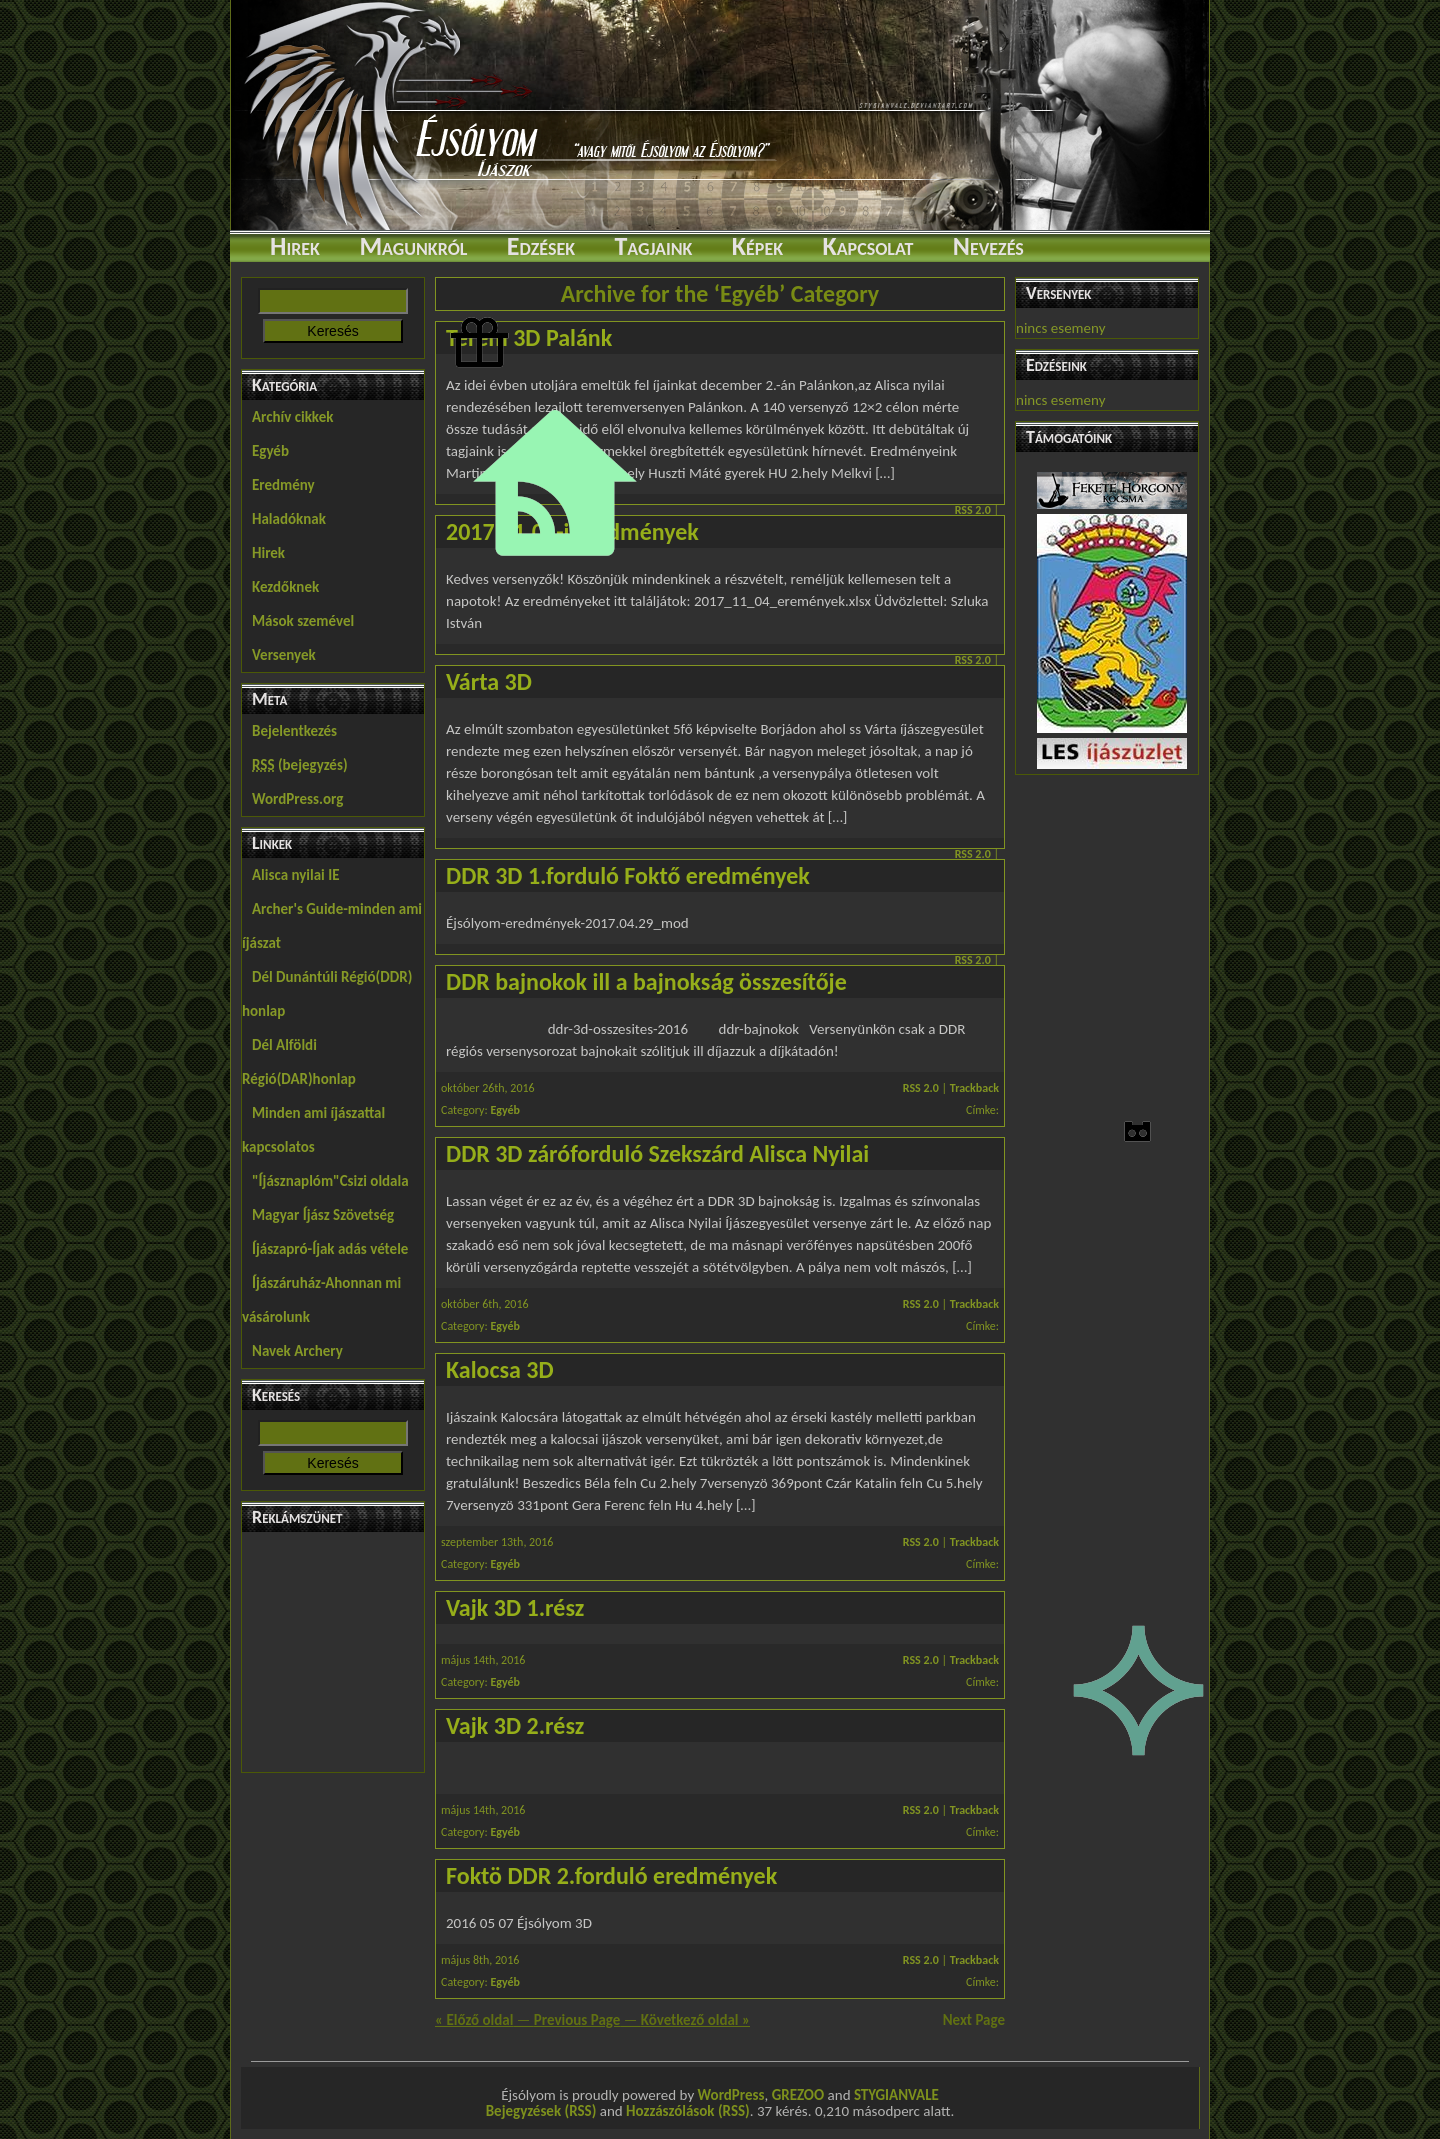 This screenshot has width=1440, height=2139. Describe the element at coordinates (1138, 1690) in the screenshot. I see `indicates bright or sunny weather conditions` at that location.